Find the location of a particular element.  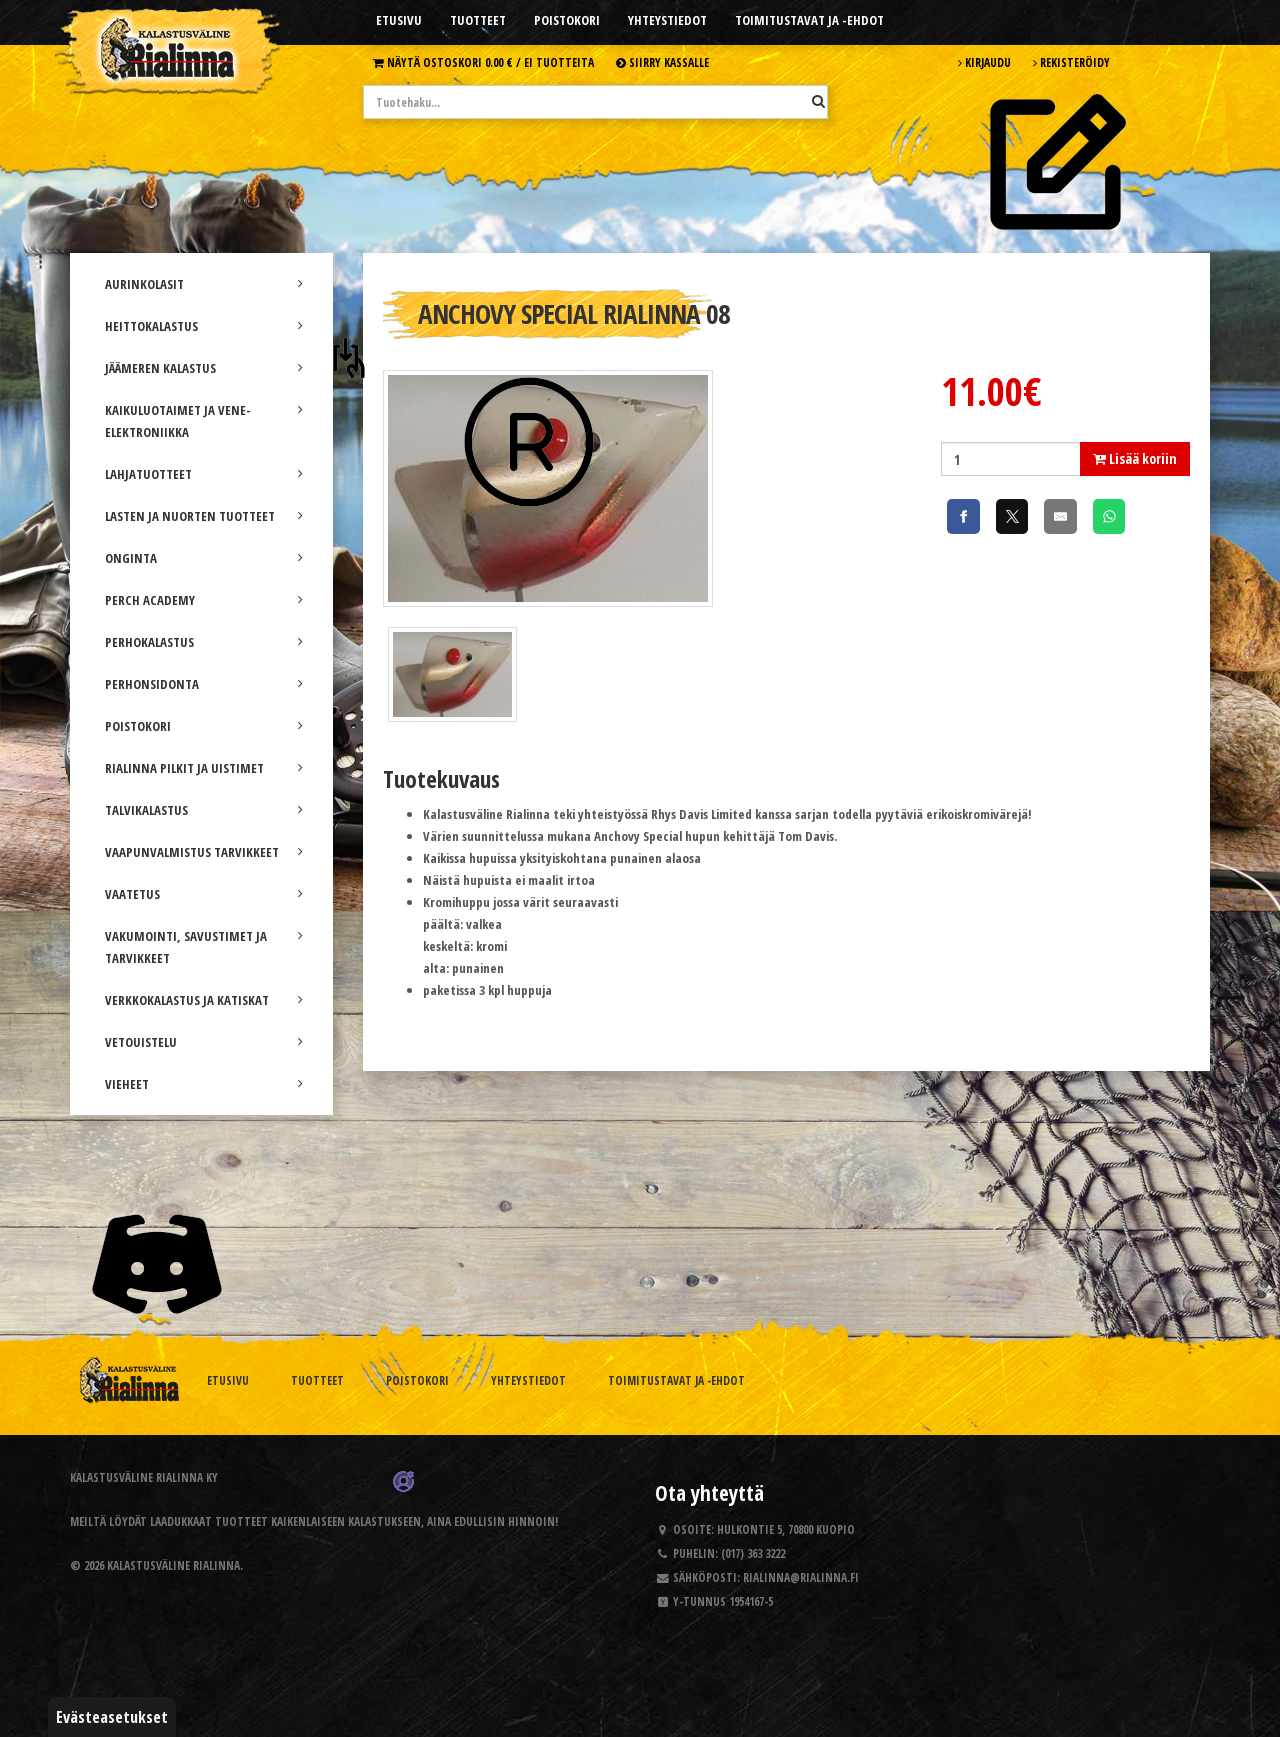

create or edit a note is located at coordinates (1055, 164).